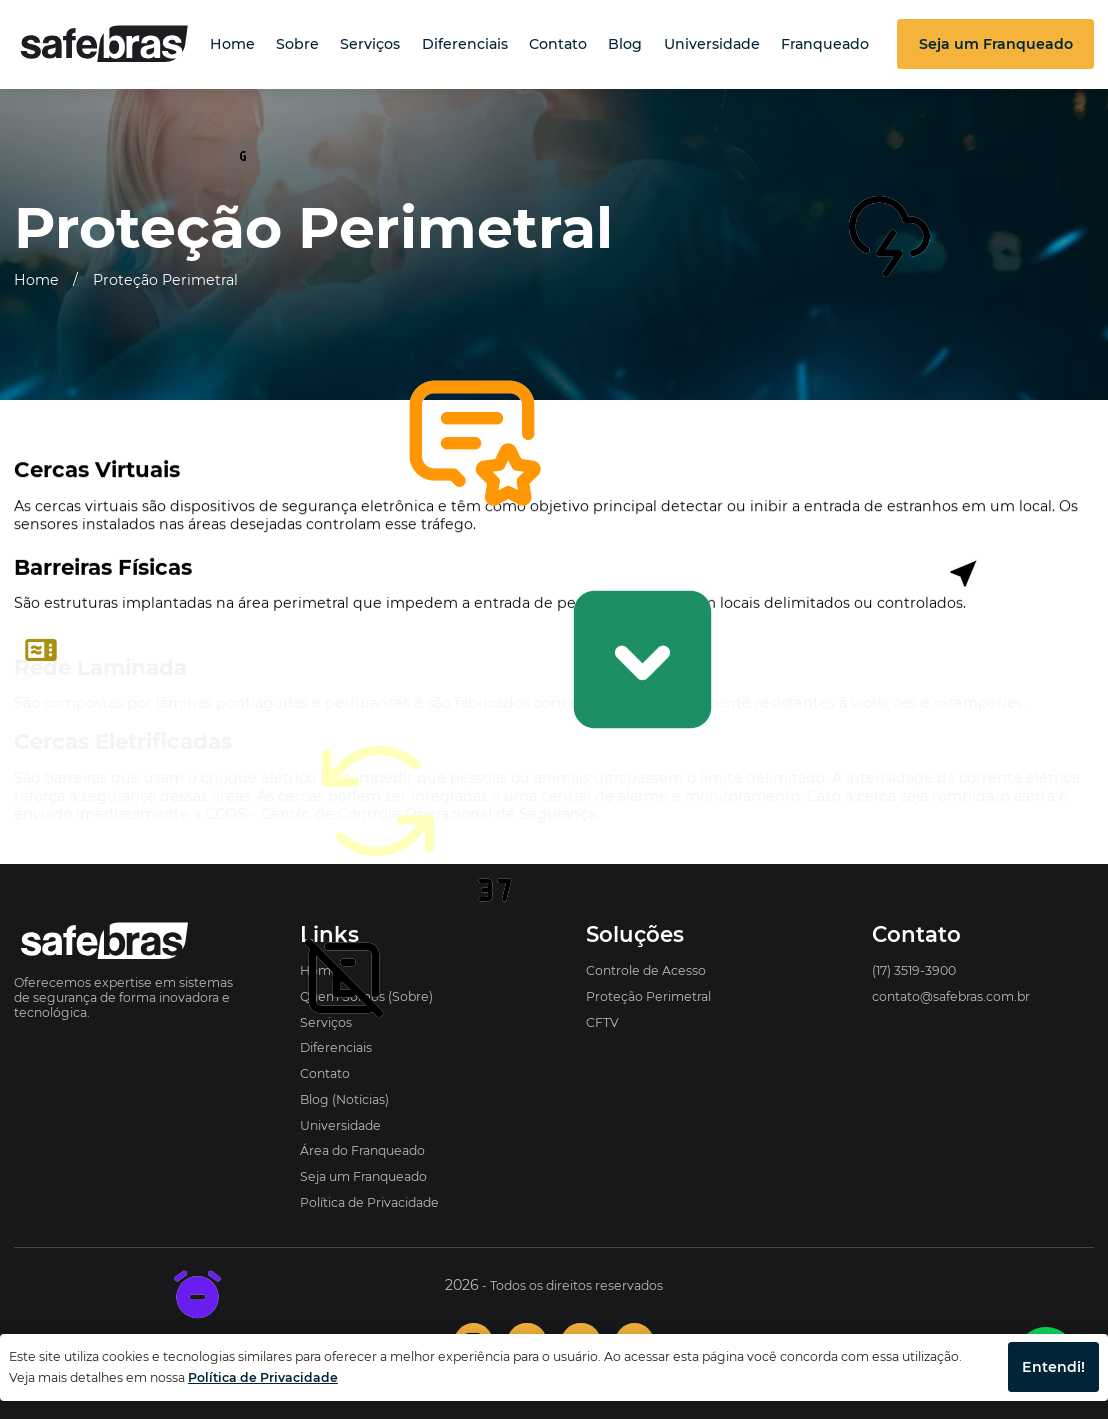 The height and width of the screenshot is (1419, 1108). Describe the element at coordinates (243, 156) in the screenshot. I see `indicates GPRS/2G network connection` at that location.